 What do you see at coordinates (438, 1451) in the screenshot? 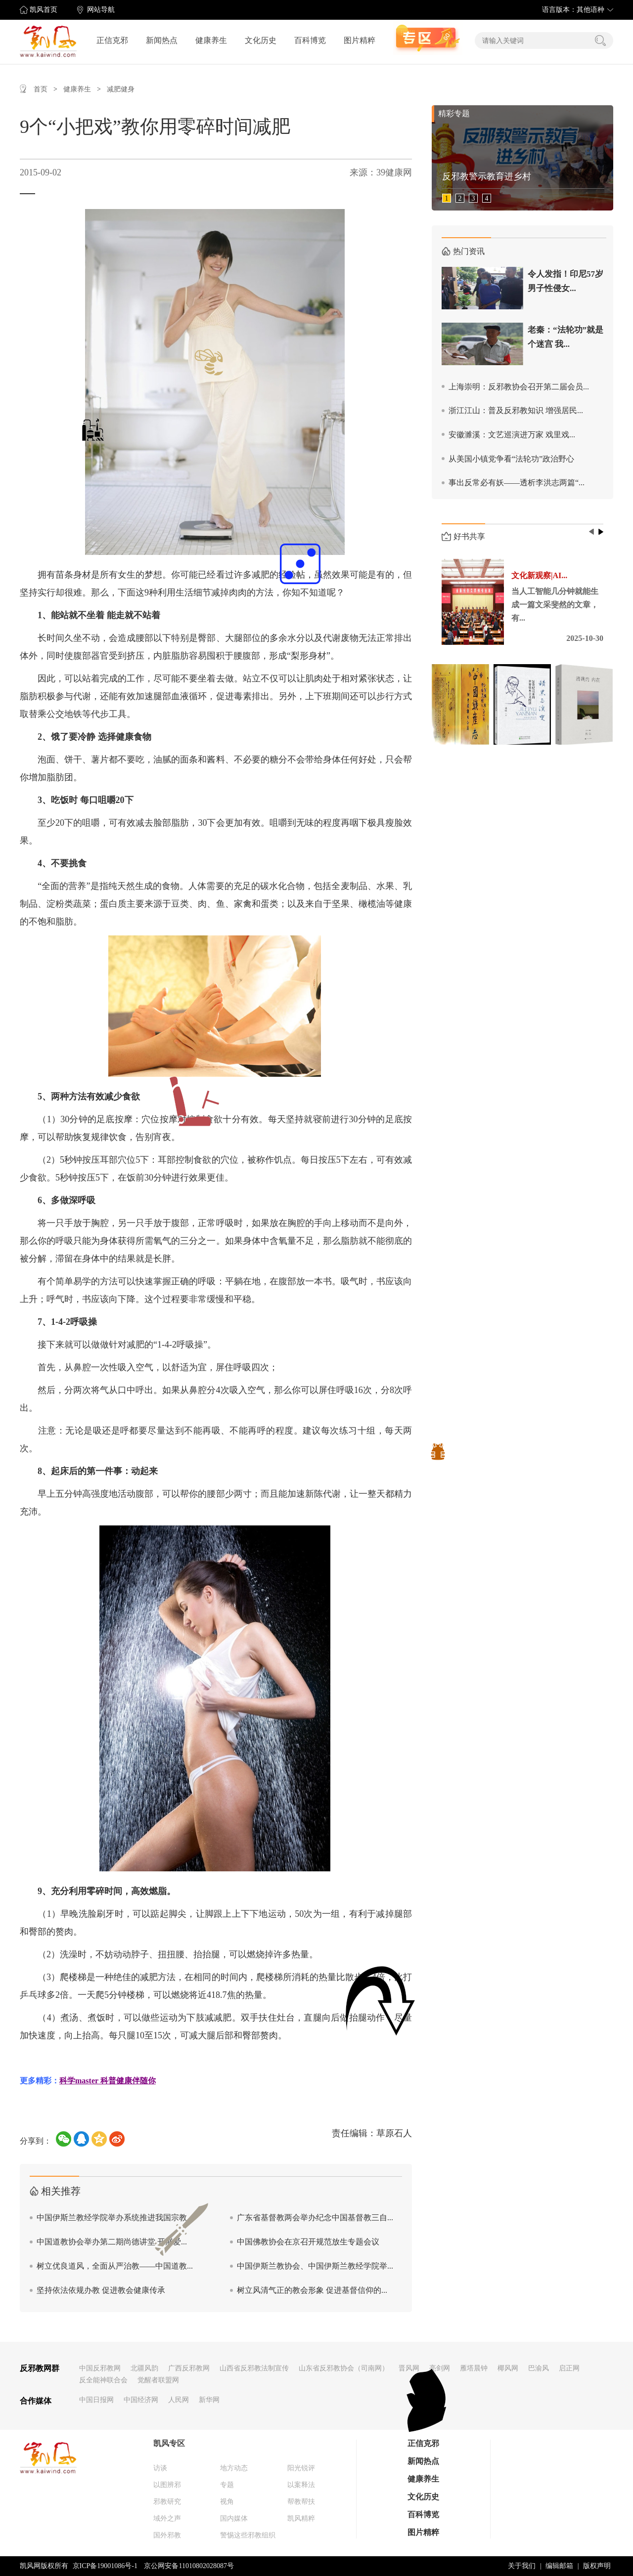
I see `equip body armor or protective gear` at bounding box center [438, 1451].